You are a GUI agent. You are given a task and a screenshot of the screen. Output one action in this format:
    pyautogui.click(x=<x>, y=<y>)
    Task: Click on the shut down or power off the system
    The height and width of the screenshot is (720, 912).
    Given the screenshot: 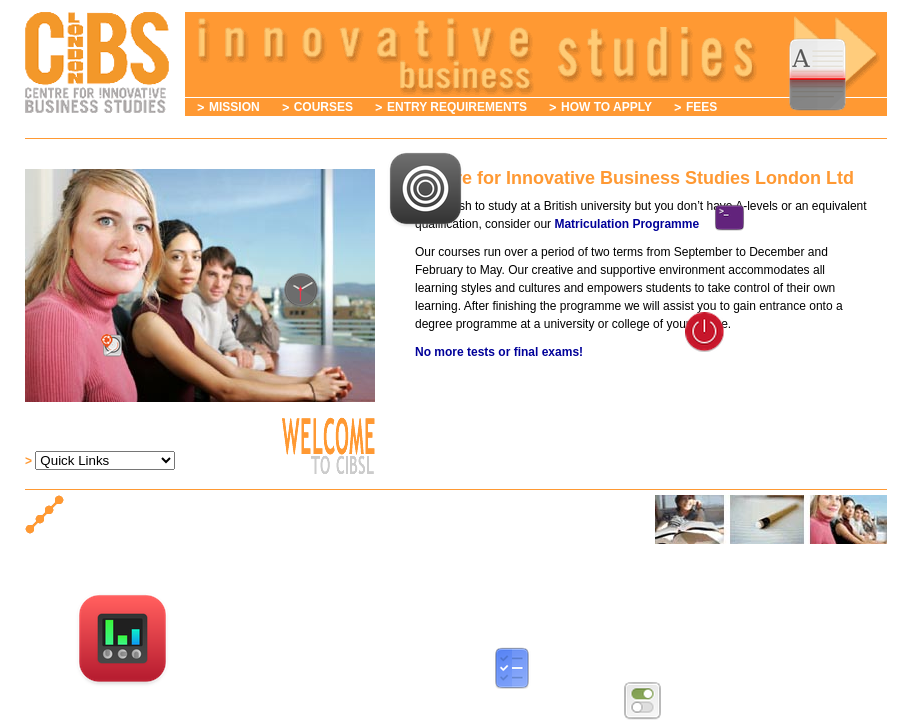 What is the action you would take?
    pyautogui.click(x=705, y=332)
    